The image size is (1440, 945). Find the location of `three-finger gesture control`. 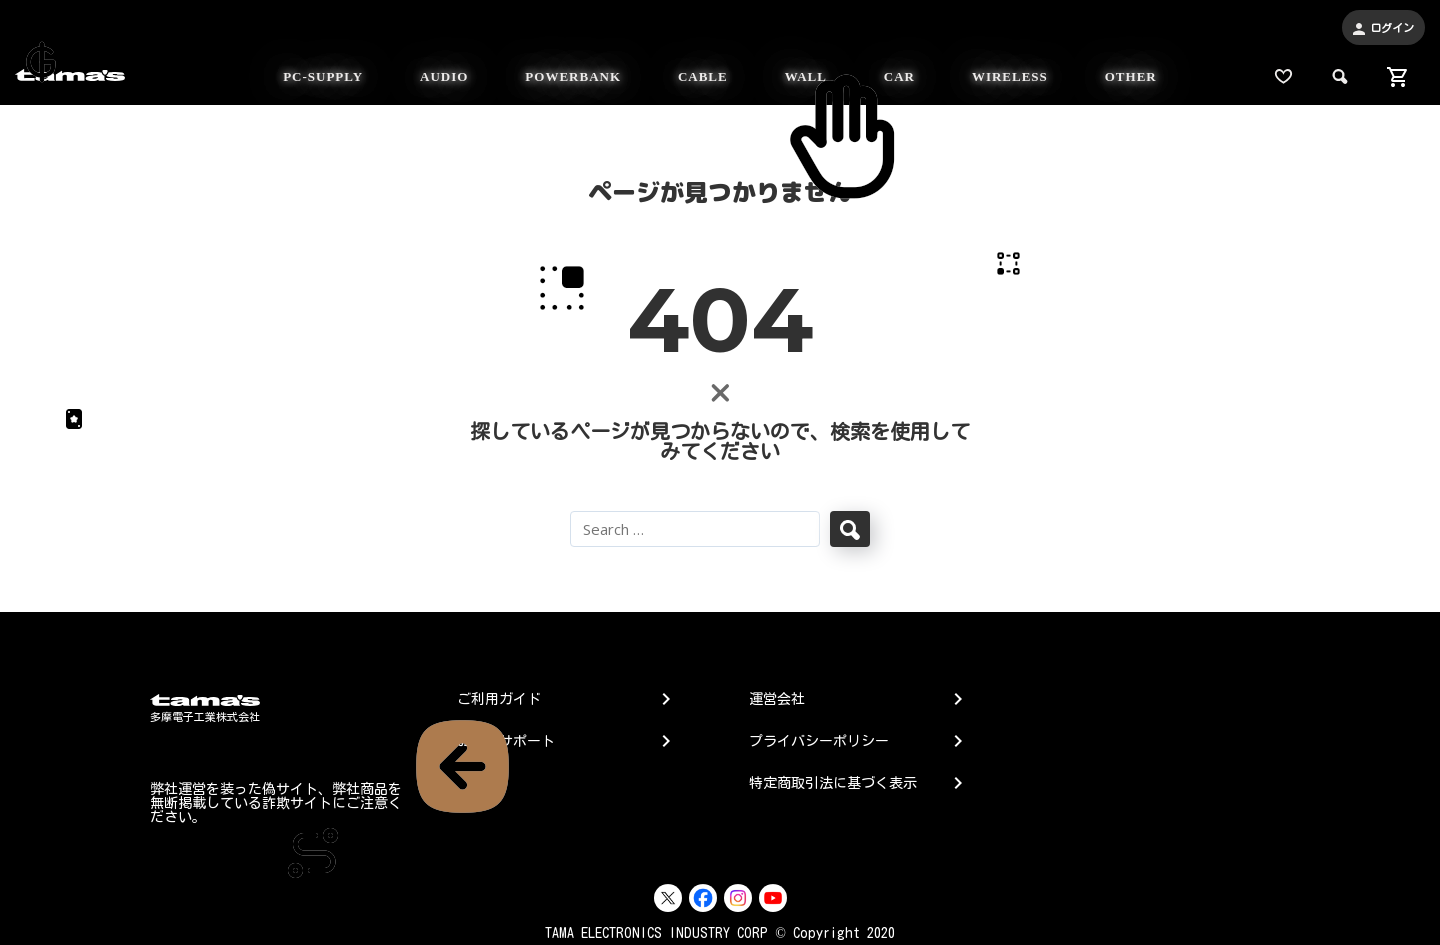

three-finger gesture control is located at coordinates (843, 136).